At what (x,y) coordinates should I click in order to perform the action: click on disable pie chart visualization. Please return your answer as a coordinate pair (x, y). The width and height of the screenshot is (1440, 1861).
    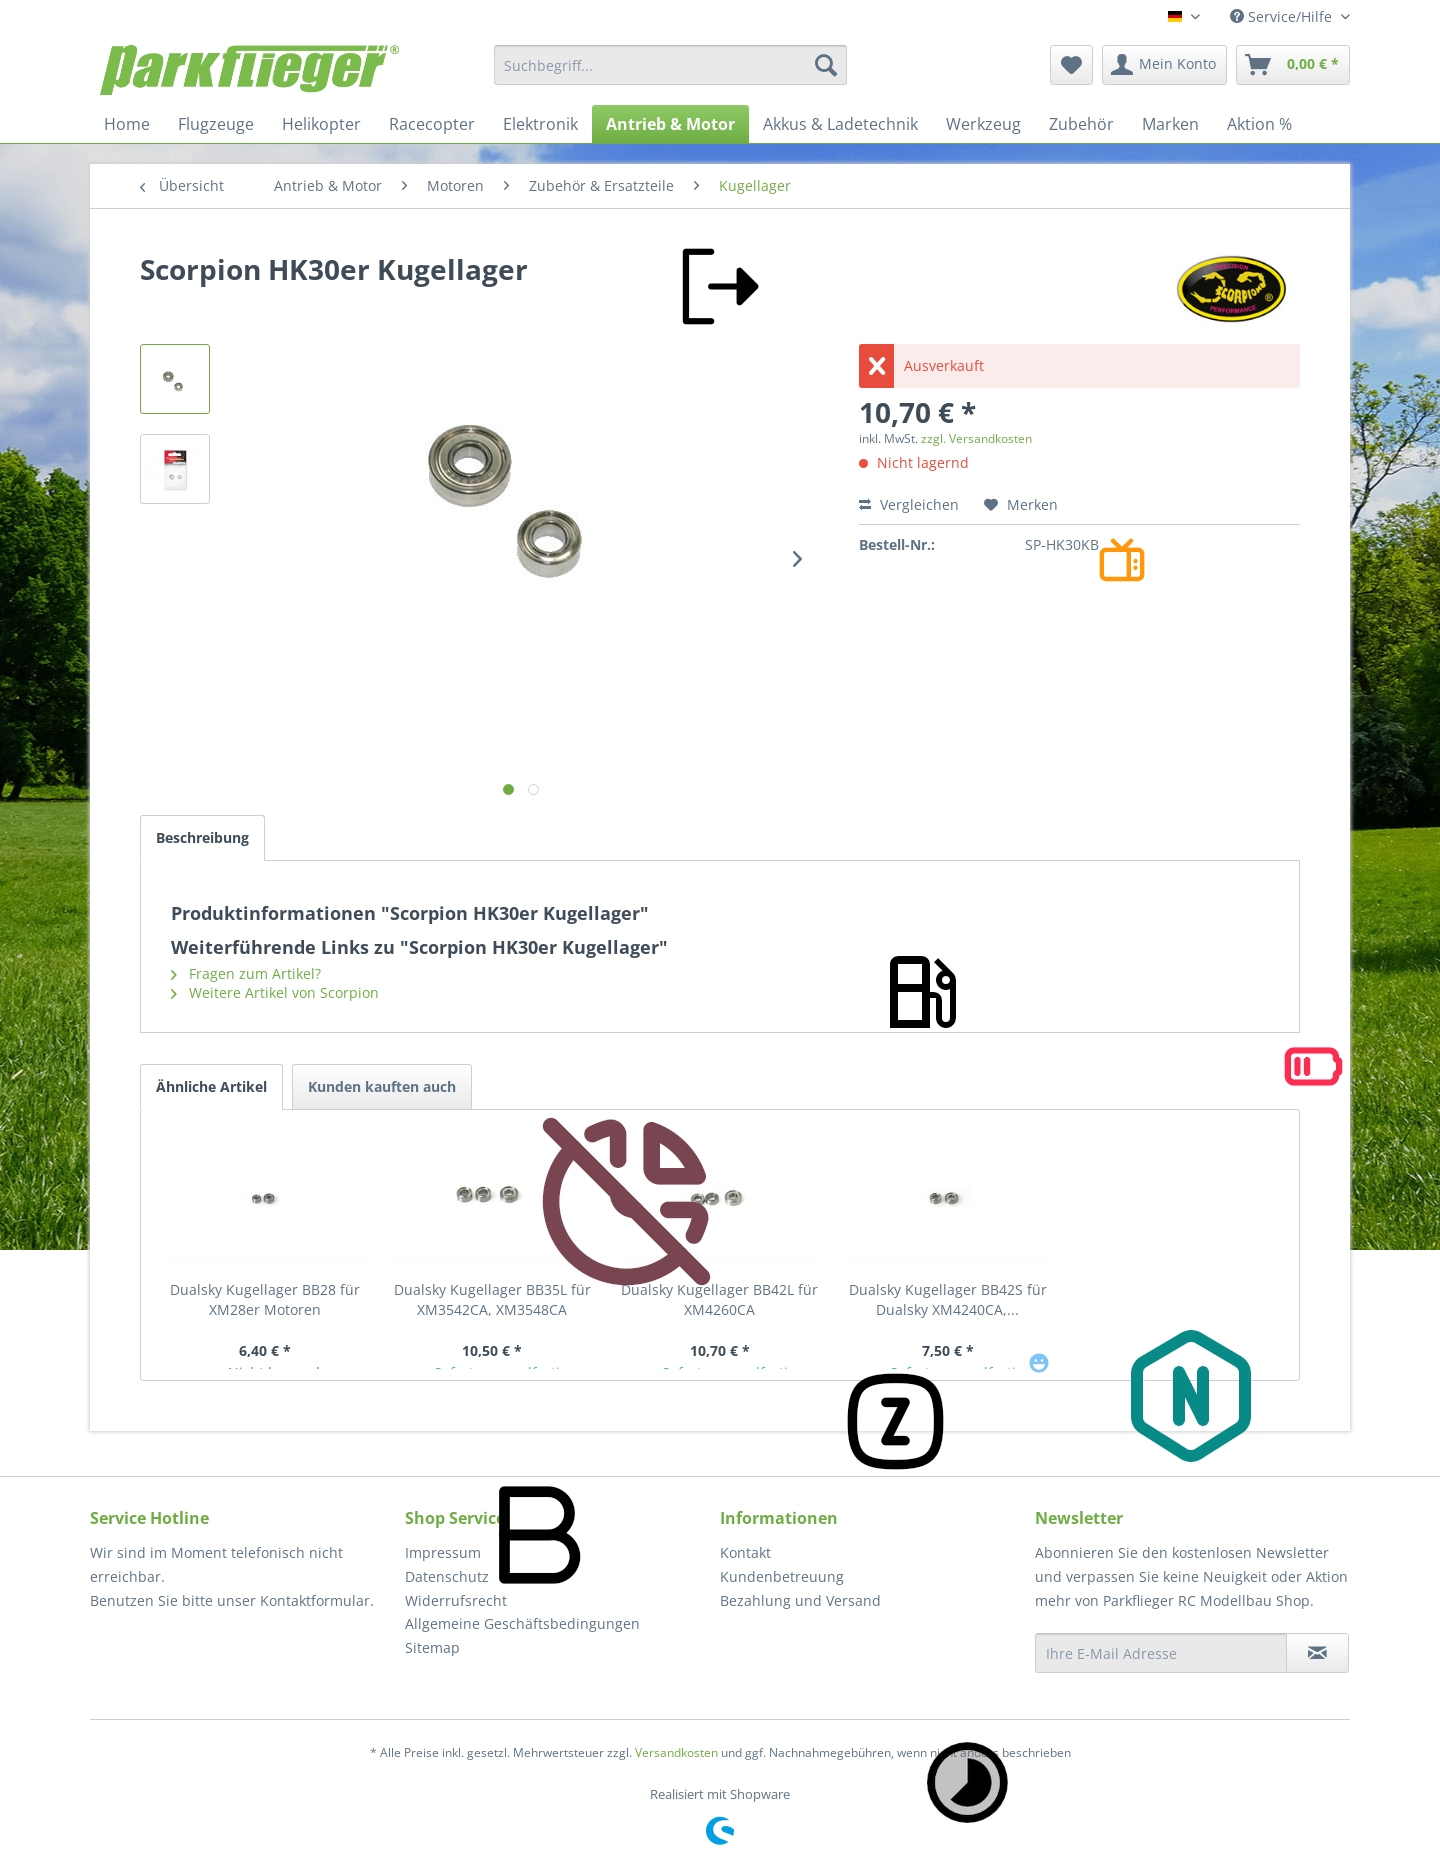
    Looking at the image, I should click on (626, 1201).